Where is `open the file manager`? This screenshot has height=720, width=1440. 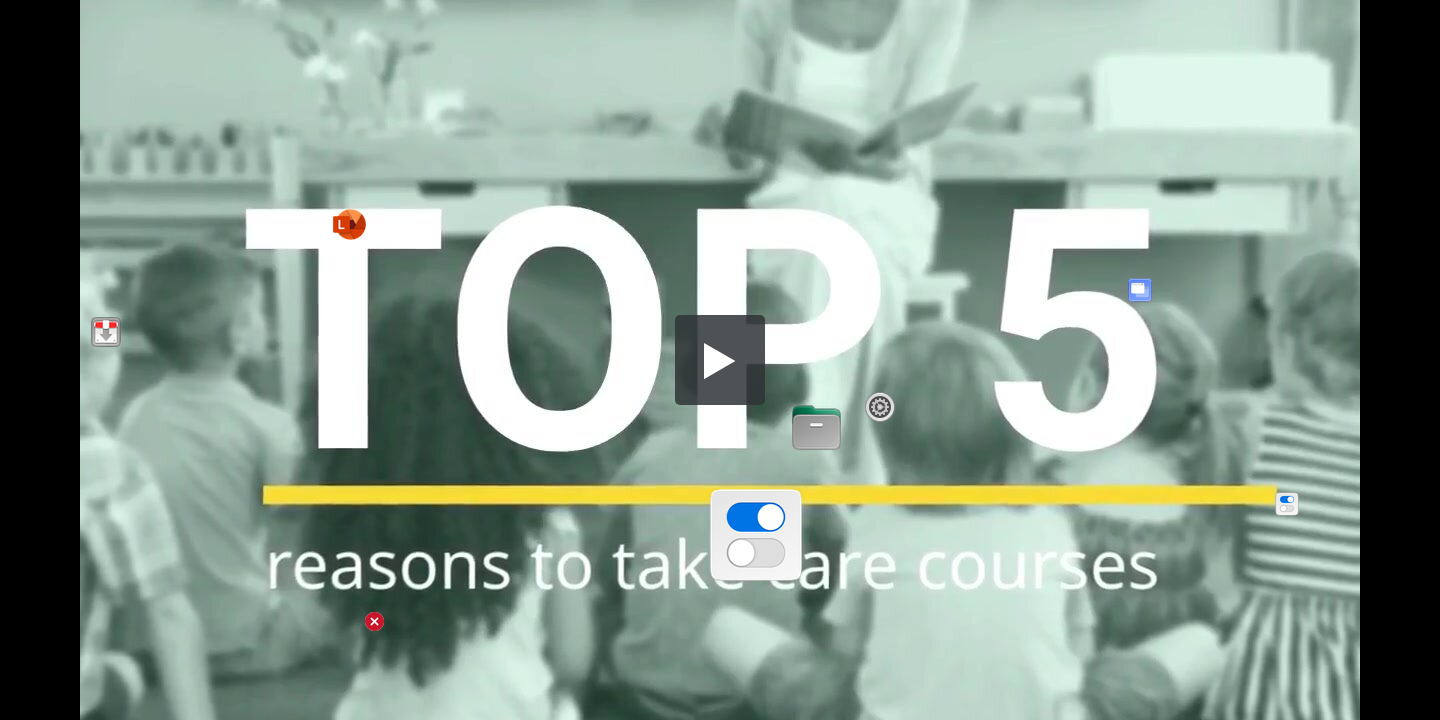 open the file manager is located at coordinates (816, 427).